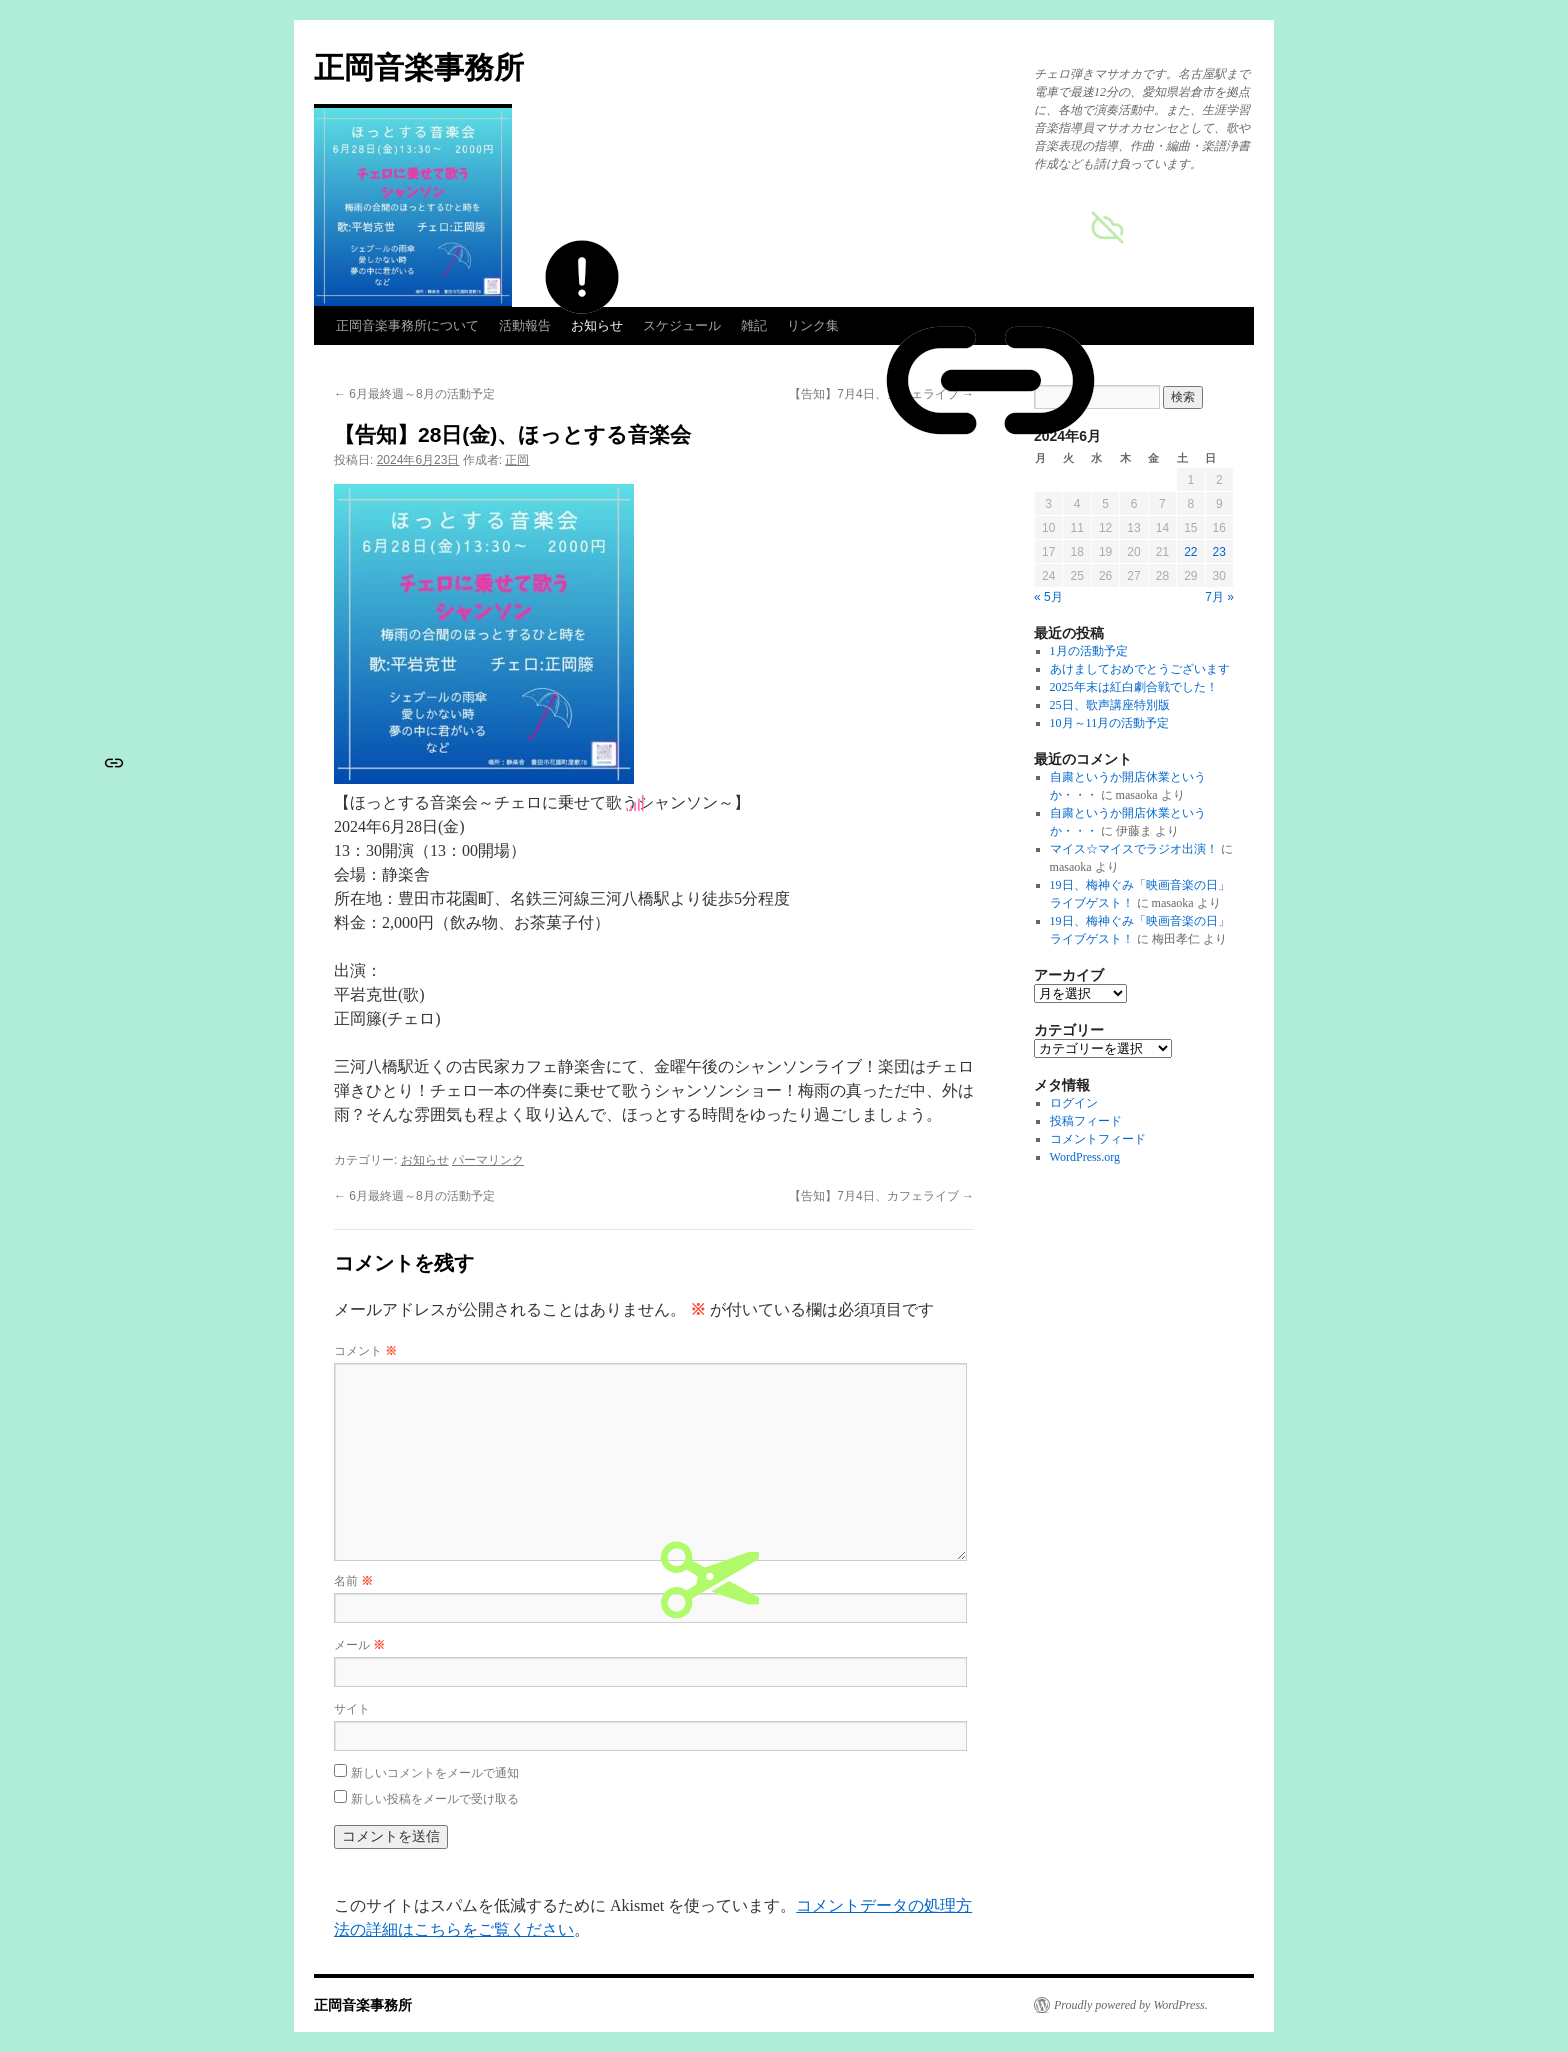 This screenshot has height=2052, width=1568. I want to click on cut selected text or content, so click(710, 1580).